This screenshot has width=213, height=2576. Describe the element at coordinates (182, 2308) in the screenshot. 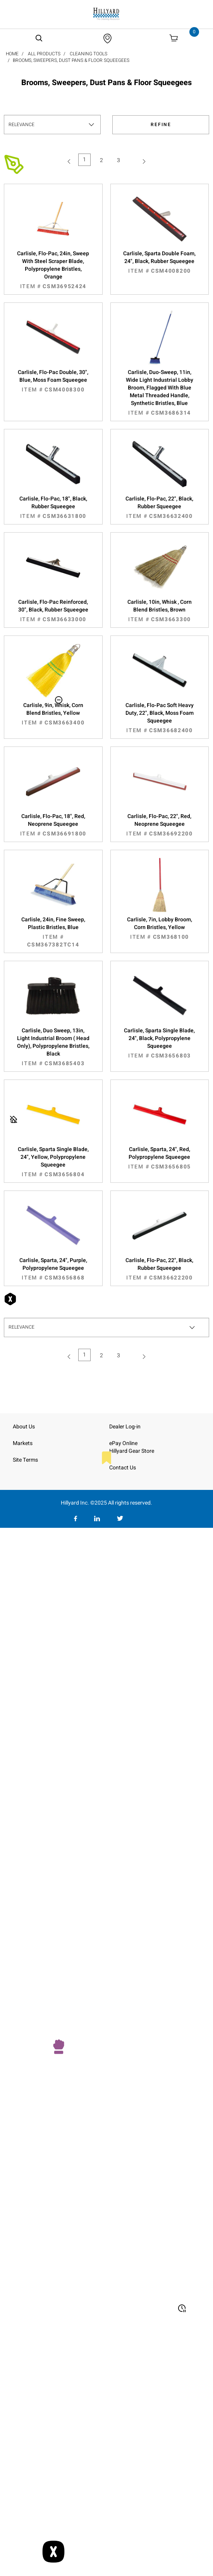

I see `pause a timer or countdown` at that location.